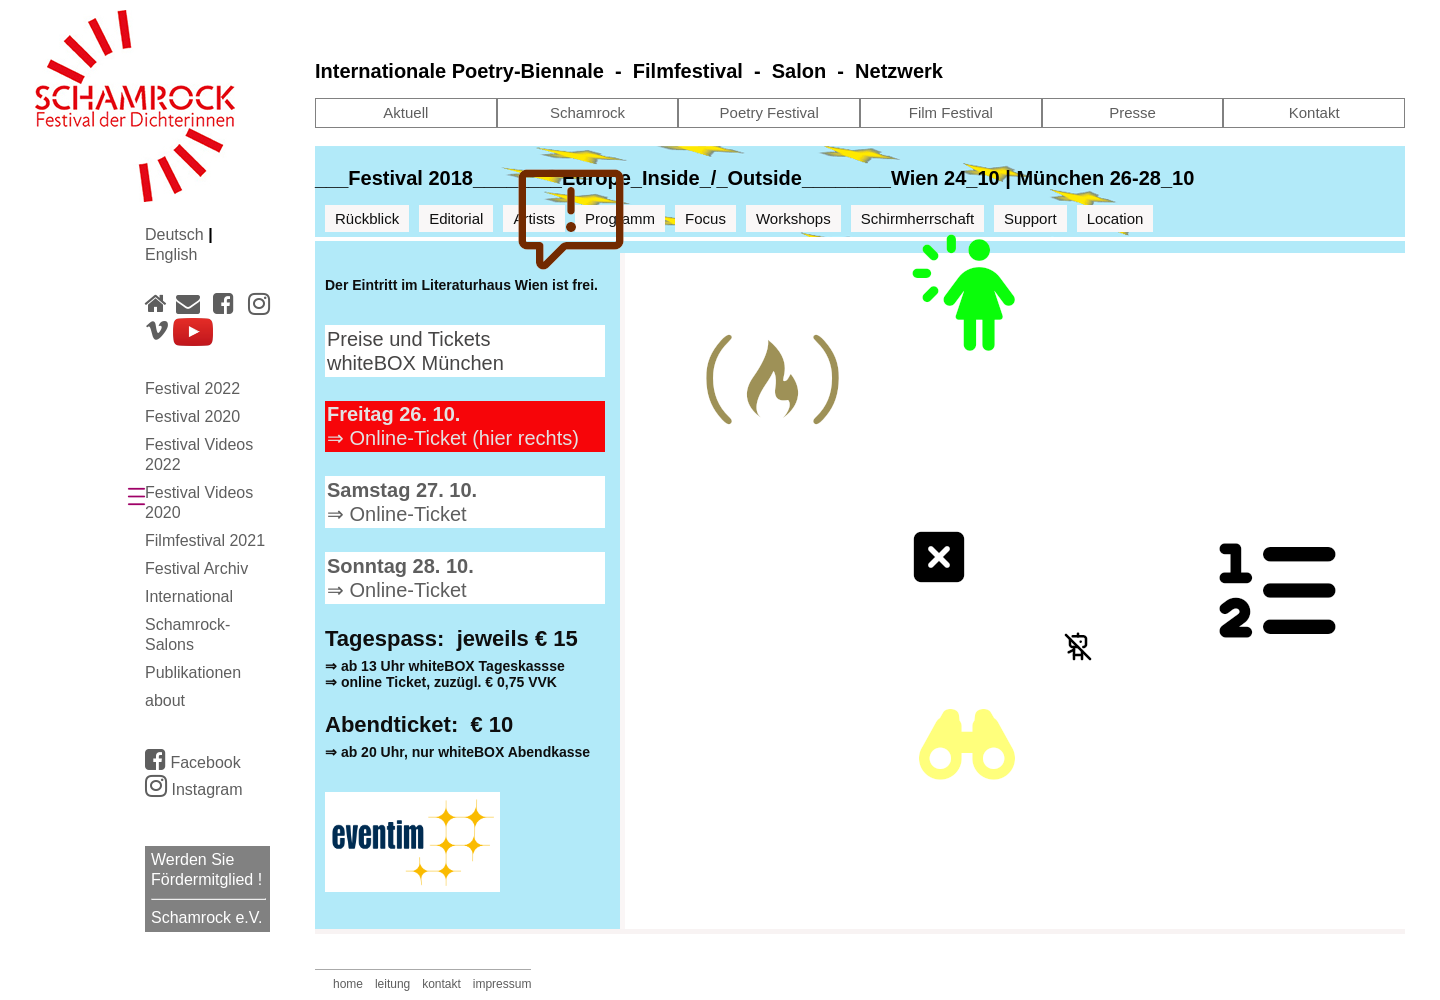 The height and width of the screenshot is (1000, 1440). What do you see at coordinates (967, 737) in the screenshot?
I see `search or explore content` at bounding box center [967, 737].